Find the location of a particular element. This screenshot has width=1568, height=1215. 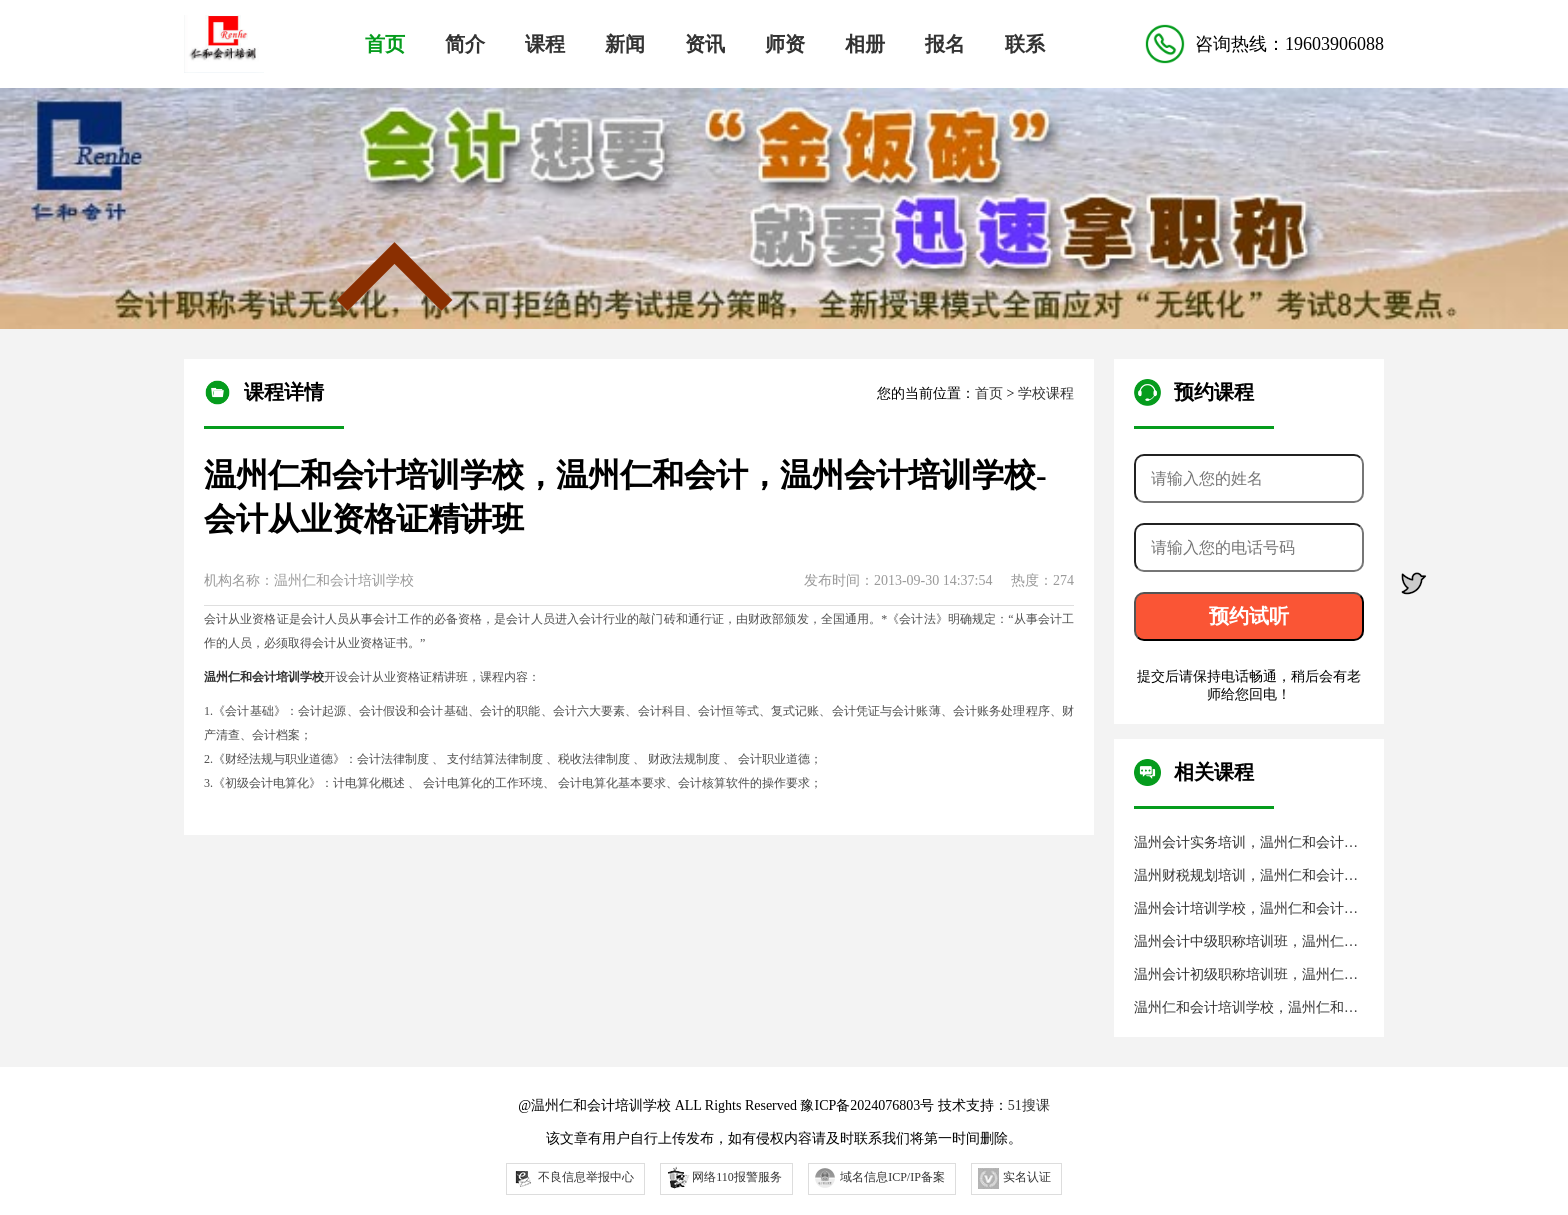

collapse an expanded section is located at coordinates (394, 276).